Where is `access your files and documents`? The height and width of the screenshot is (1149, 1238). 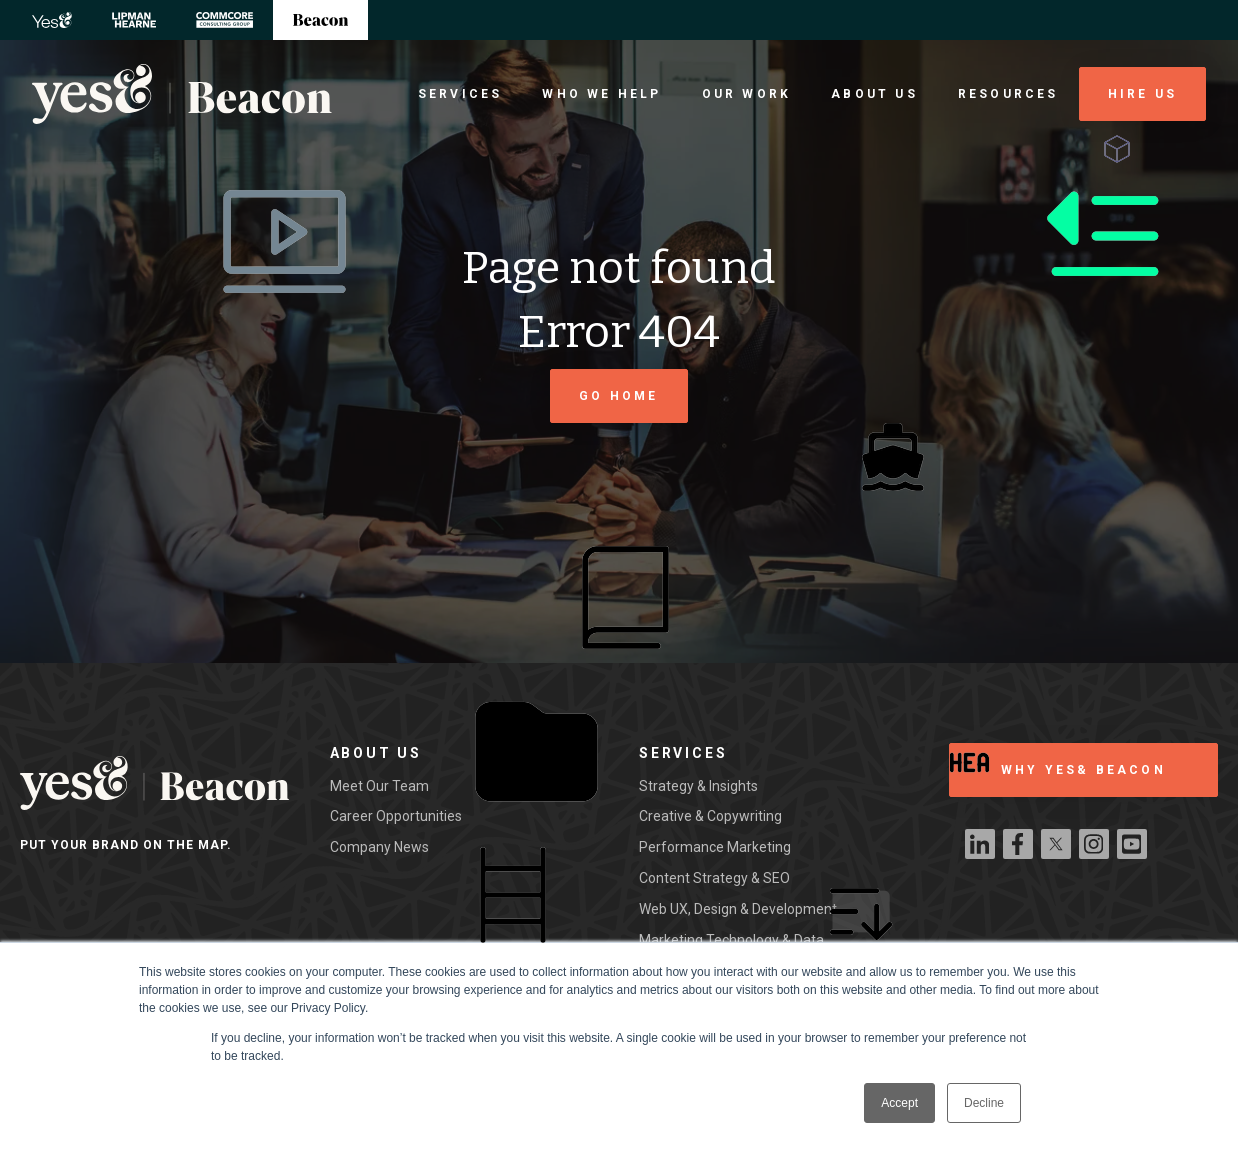 access your files and documents is located at coordinates (536, 755).